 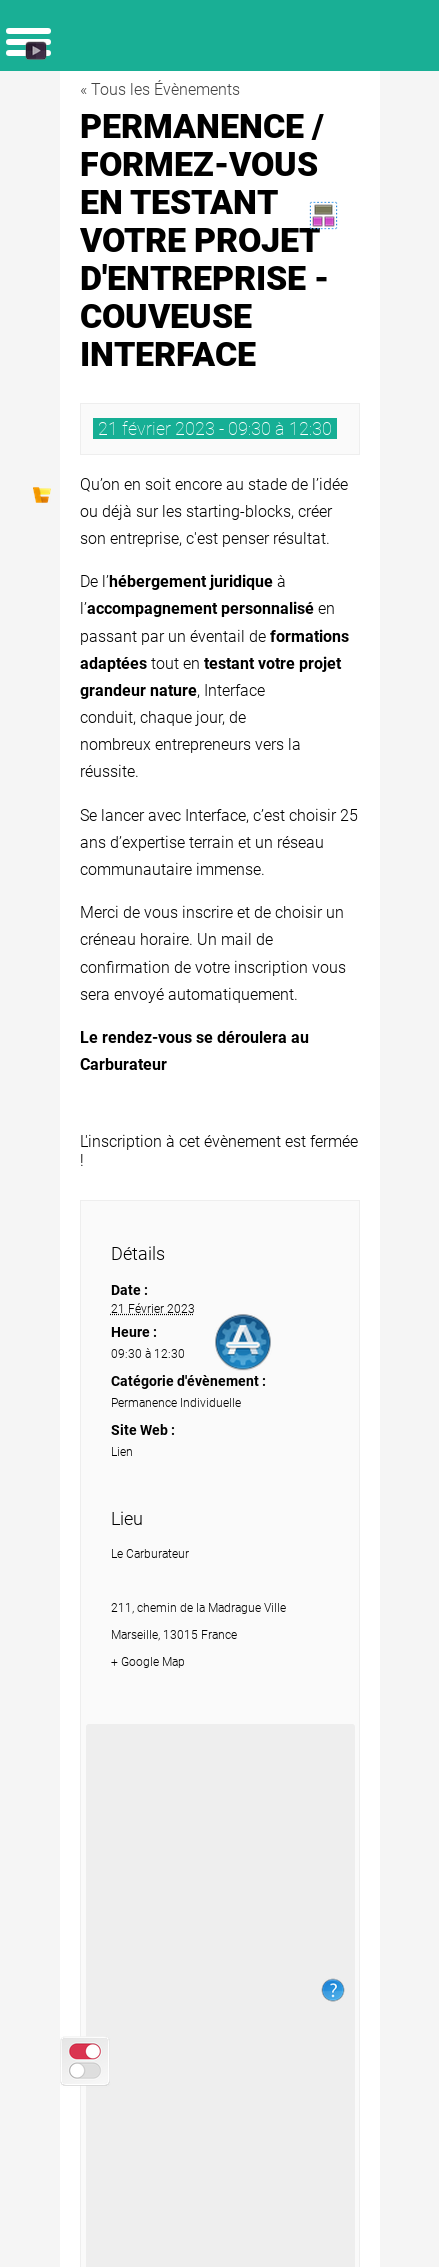 What do you see at coordinates (42, 495) in the screenshot?
I see `open the commerce or shopping app` at bounding box center [42, 495].